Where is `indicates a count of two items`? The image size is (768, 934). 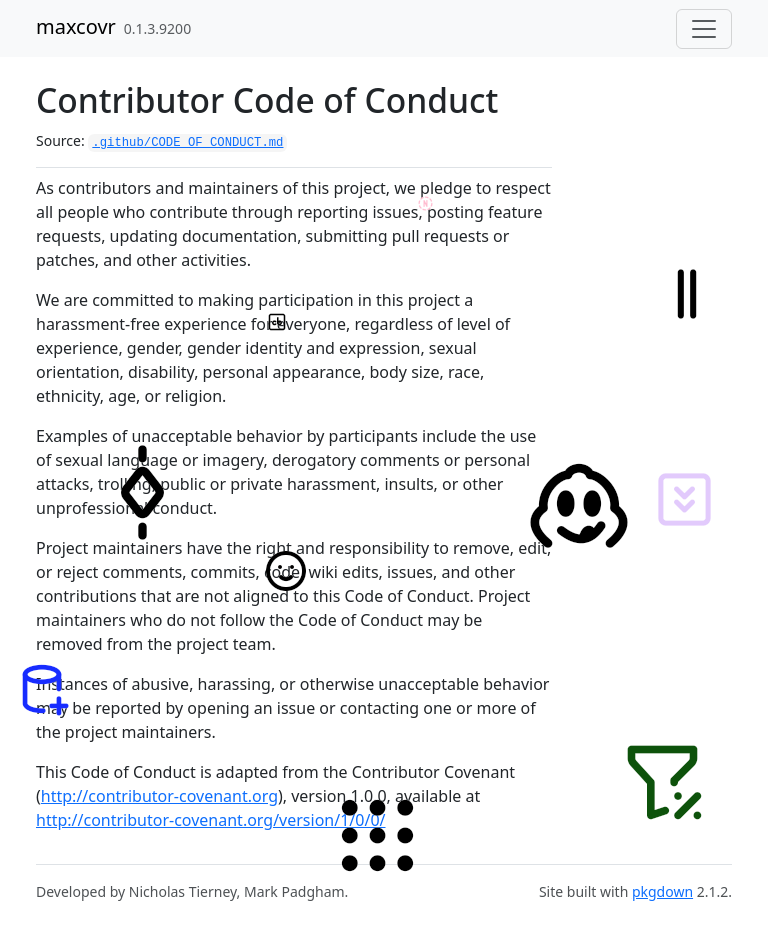
indicates a count of two items is located at coordinates (687, 294).